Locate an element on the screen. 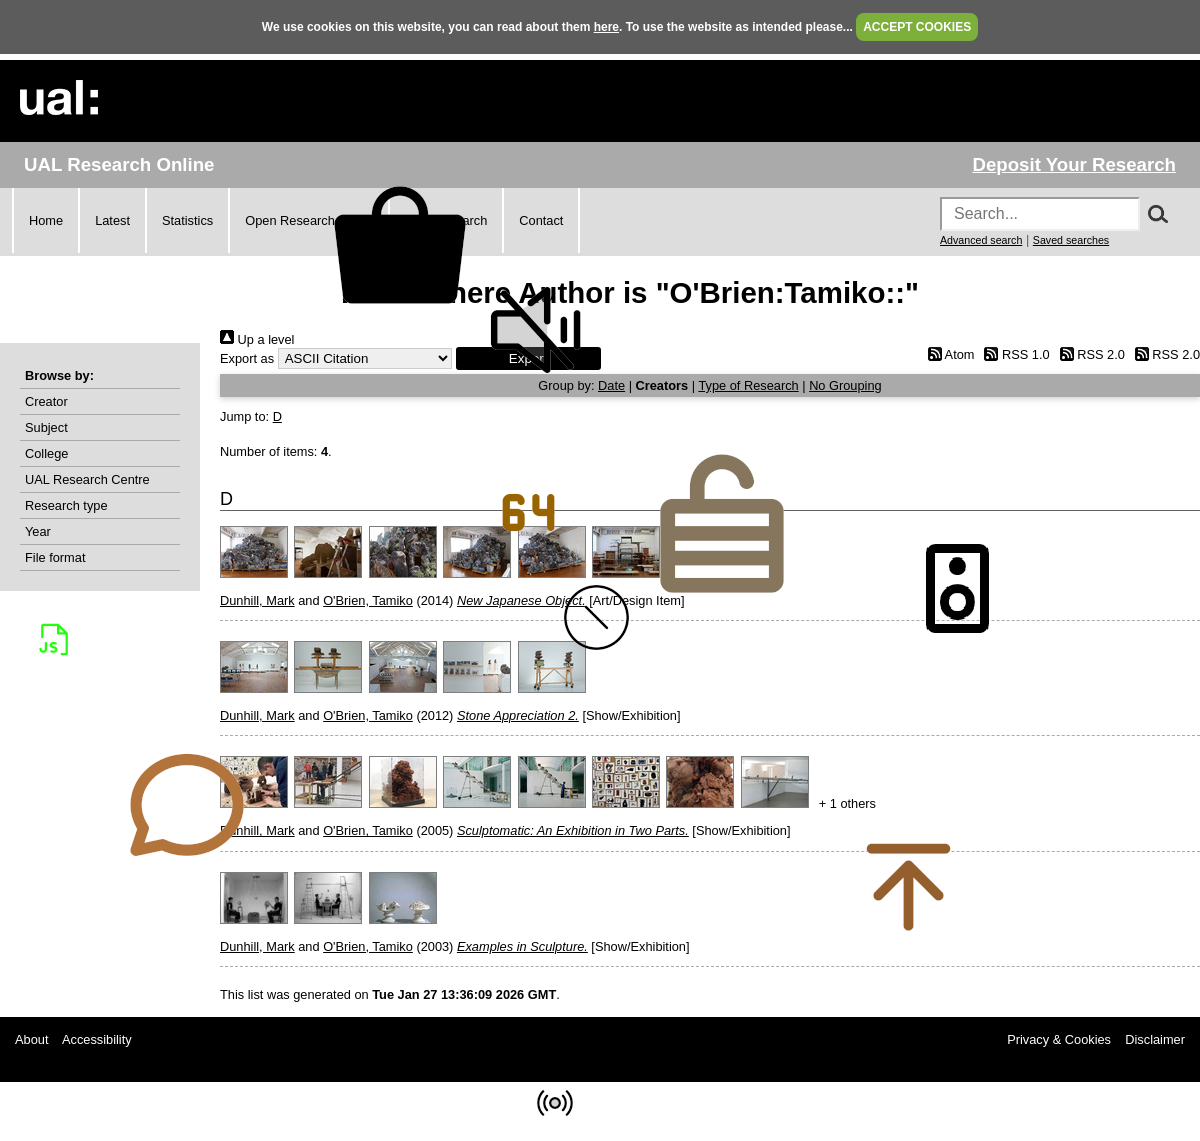 The width and height of the screenshot is (1200, 1141). view your shopping bag is located at coordinates (400, 252).